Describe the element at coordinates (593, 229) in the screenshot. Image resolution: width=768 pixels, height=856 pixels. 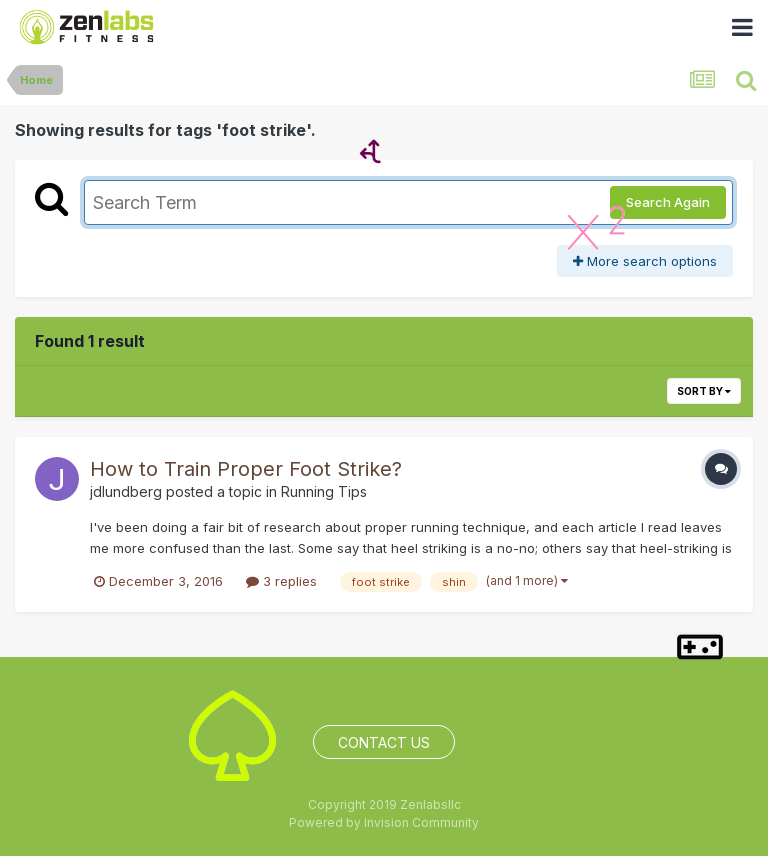
I see `apply superscript formatting to selected text` at that location.